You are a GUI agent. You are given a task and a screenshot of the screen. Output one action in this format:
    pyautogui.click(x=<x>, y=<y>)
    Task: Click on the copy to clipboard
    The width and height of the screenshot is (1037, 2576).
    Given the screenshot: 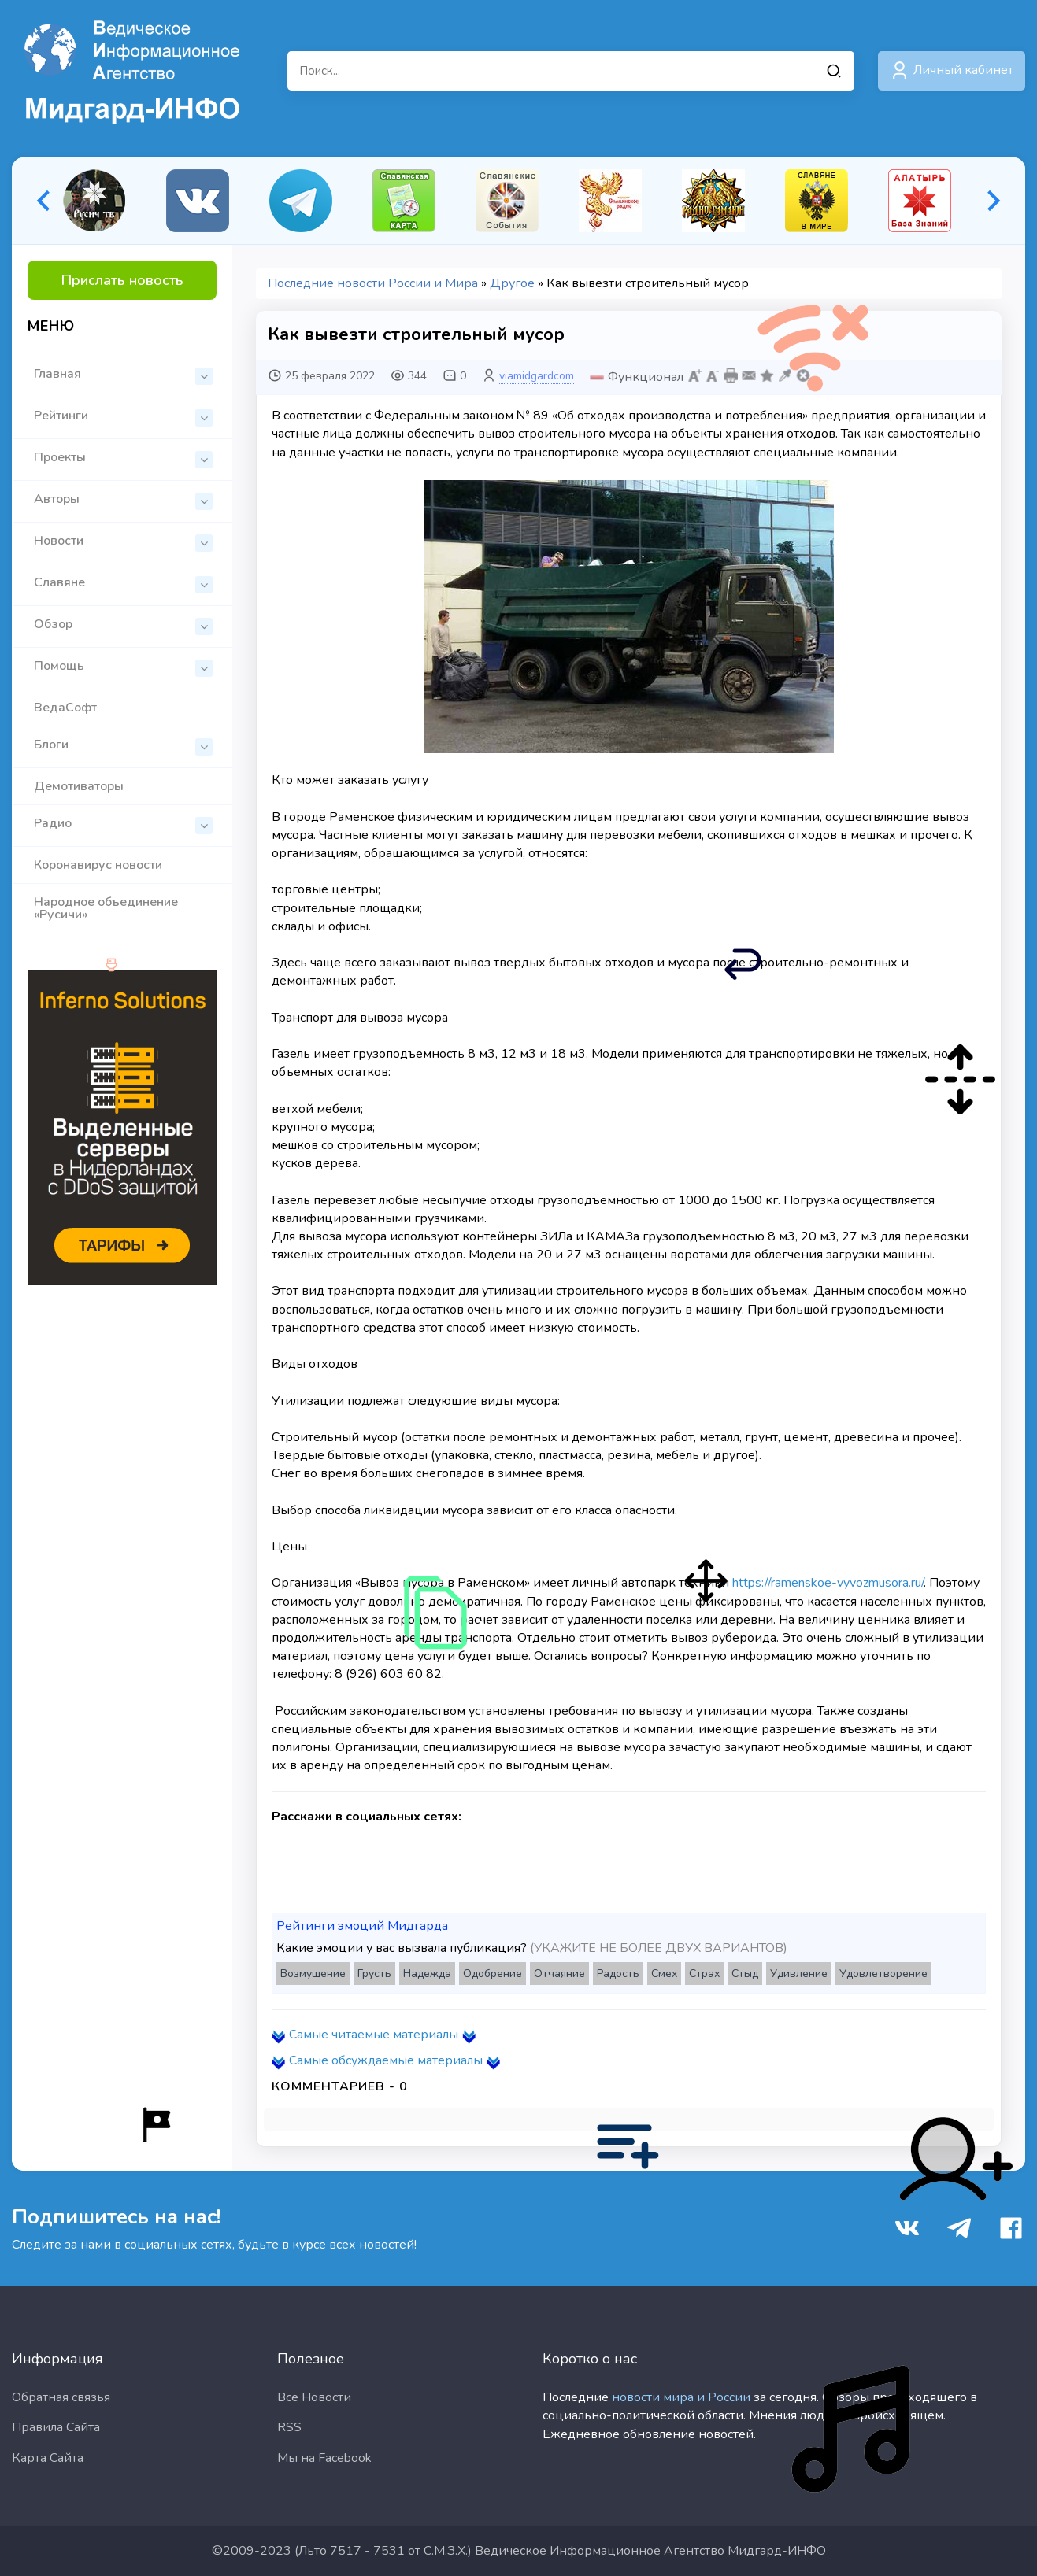 What is the action you would take?
    pyautogui.click(x=435, y=1613)
    